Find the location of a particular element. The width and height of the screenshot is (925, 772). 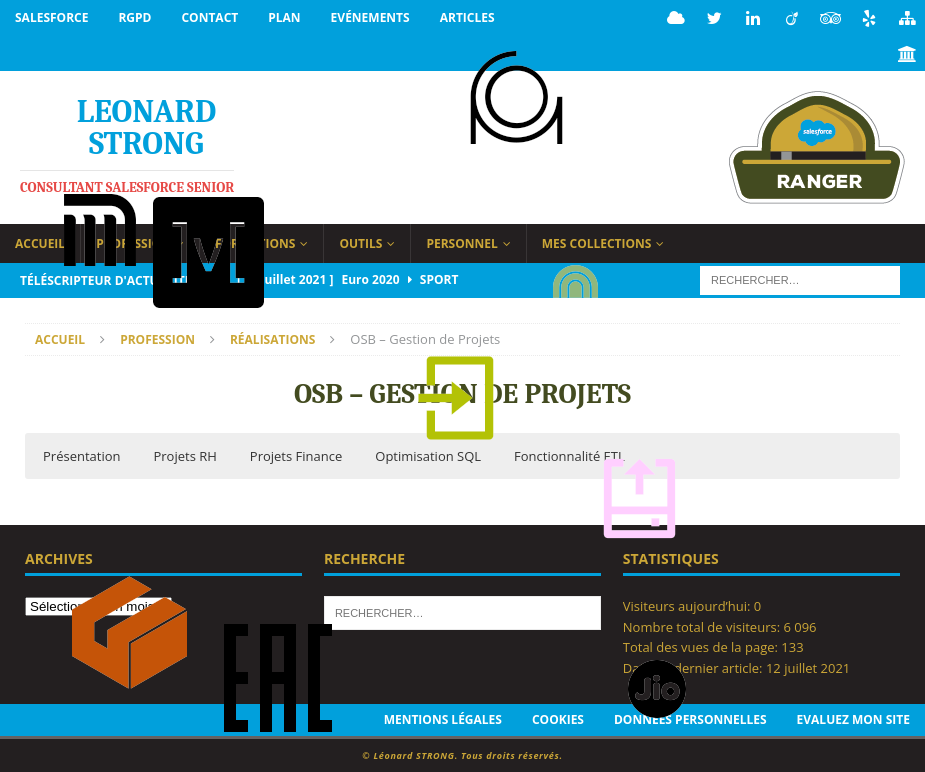

view weather conditions with rainbow is located at coordinates (575, 281).